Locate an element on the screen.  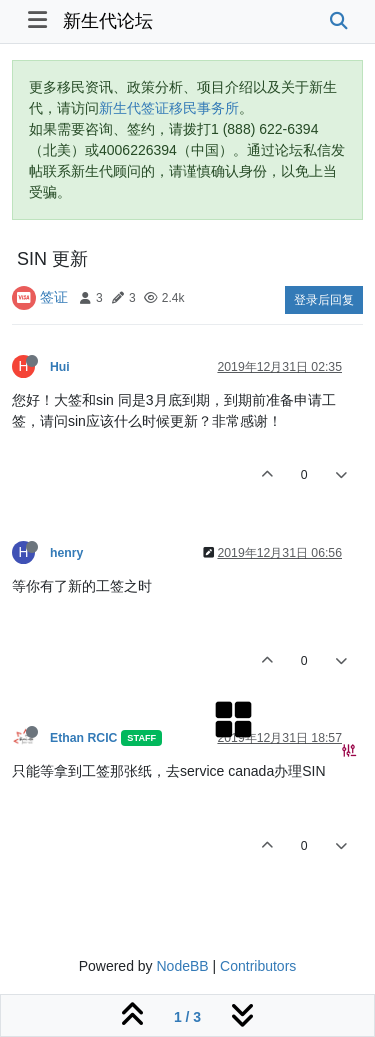
view items in grid layout is located at coordinates (233, 719).